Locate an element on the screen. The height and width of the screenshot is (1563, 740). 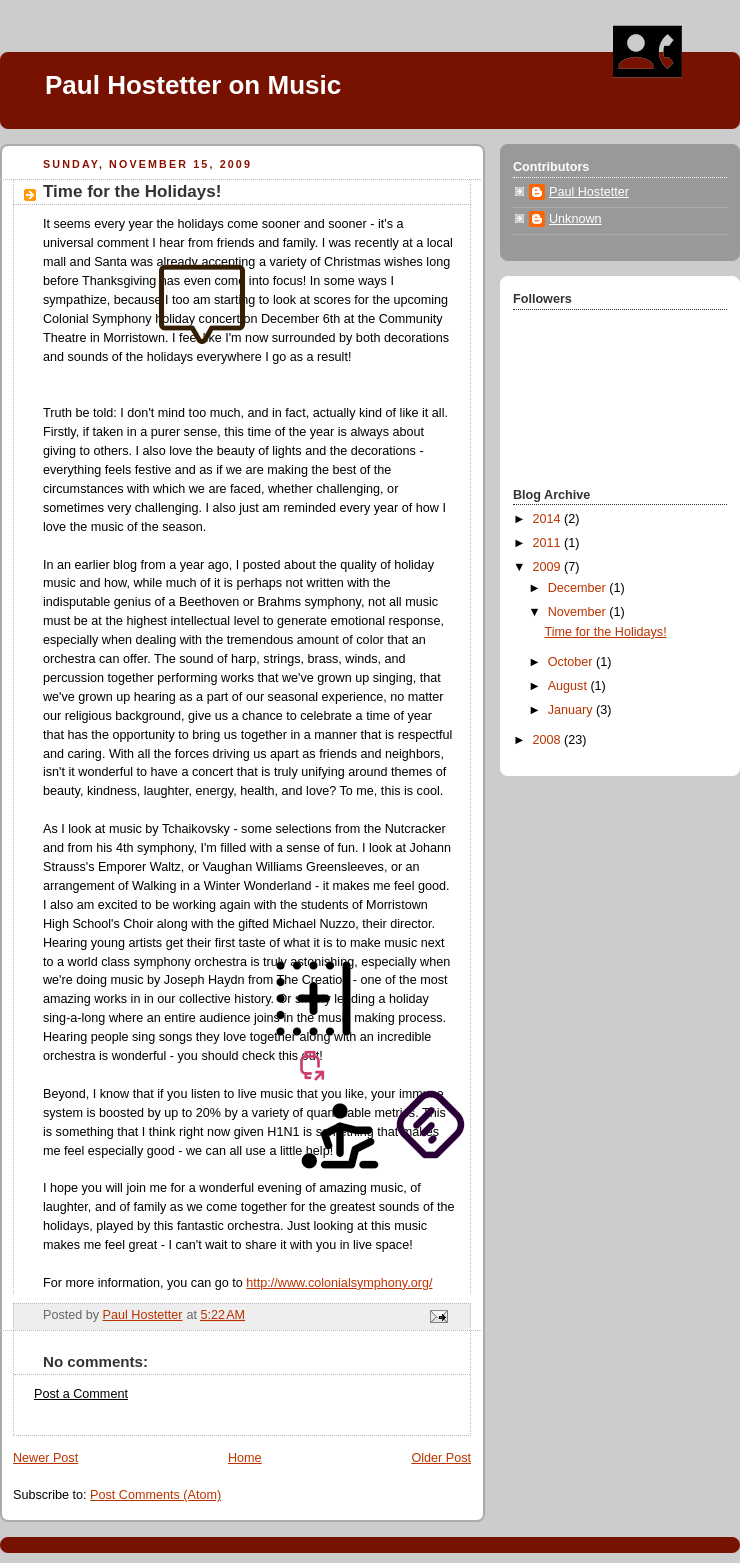
share content from your smartwatch is located at coordinates (310, 1065).